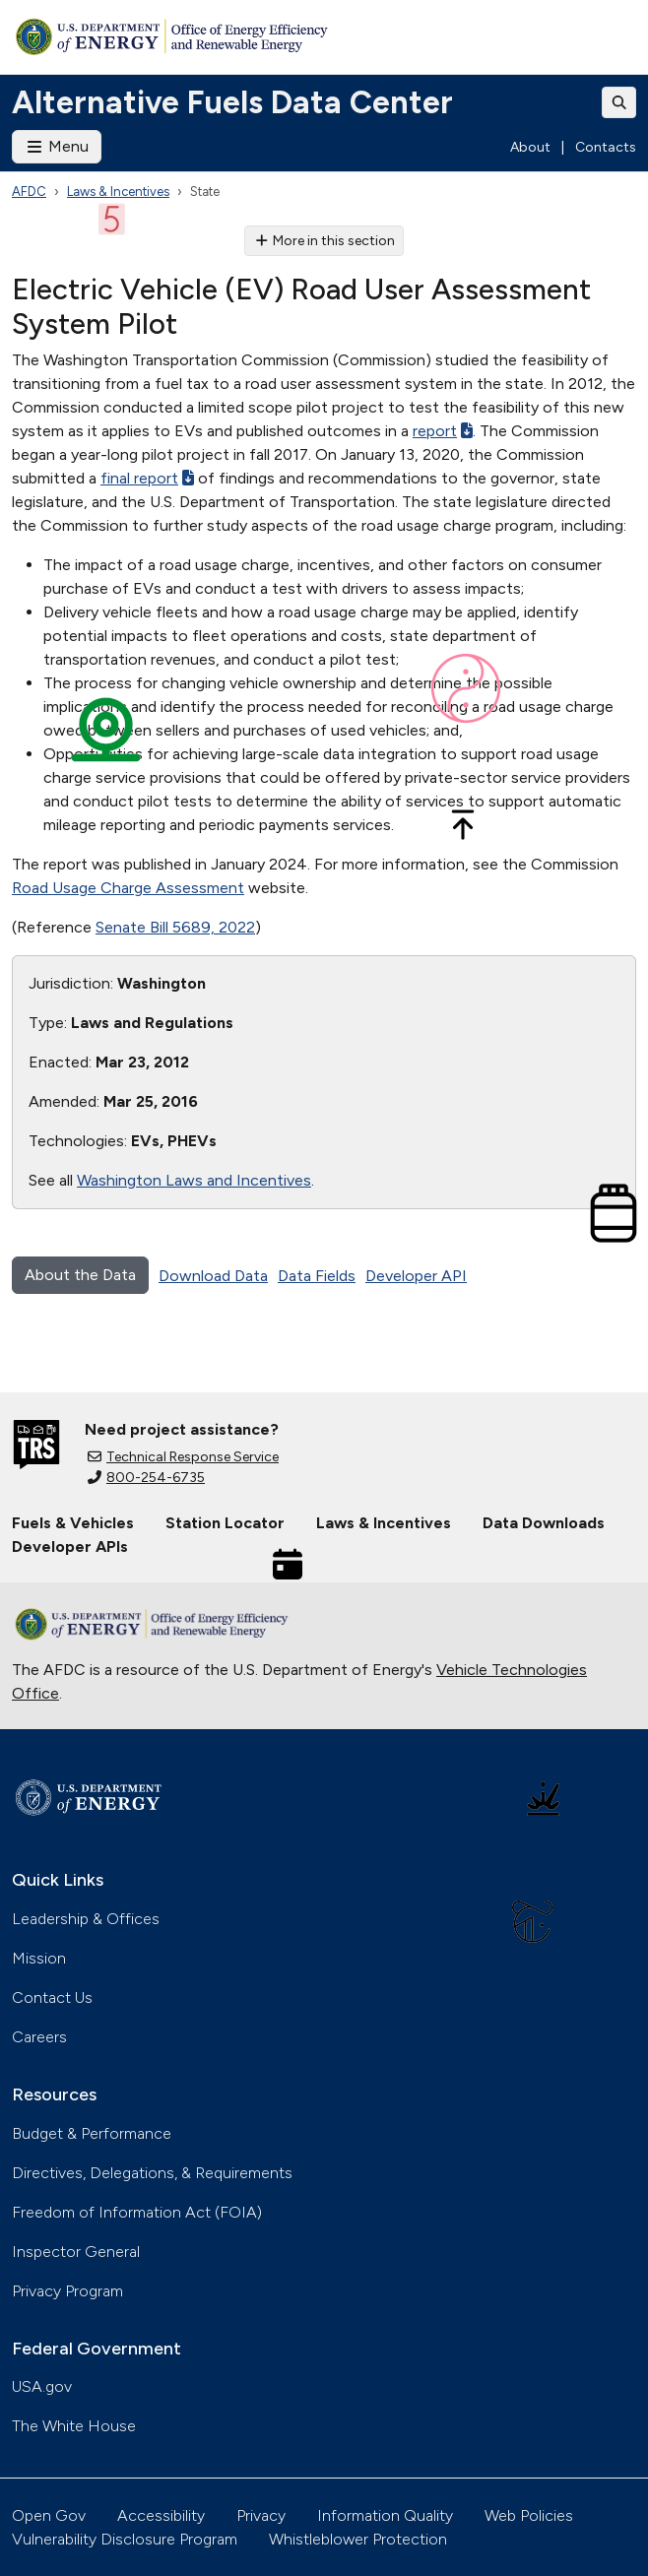 The width and height of the screenshot is (648, 2576). Describe the element at coordinates (111, 219) in the screenshot. I see `indicates the number five in a sequence or list` at that location.